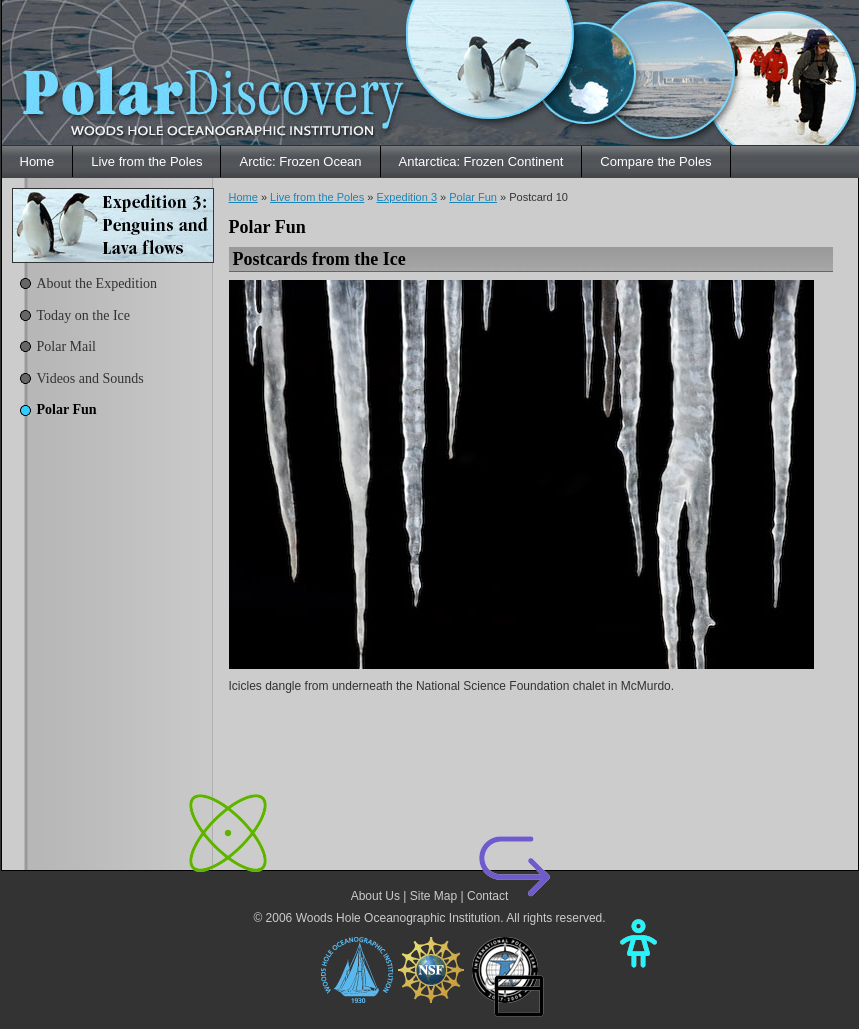  Describe the element at coordinates (638, 944) in the screenshot. I see `indicates women's restroom` at that location.